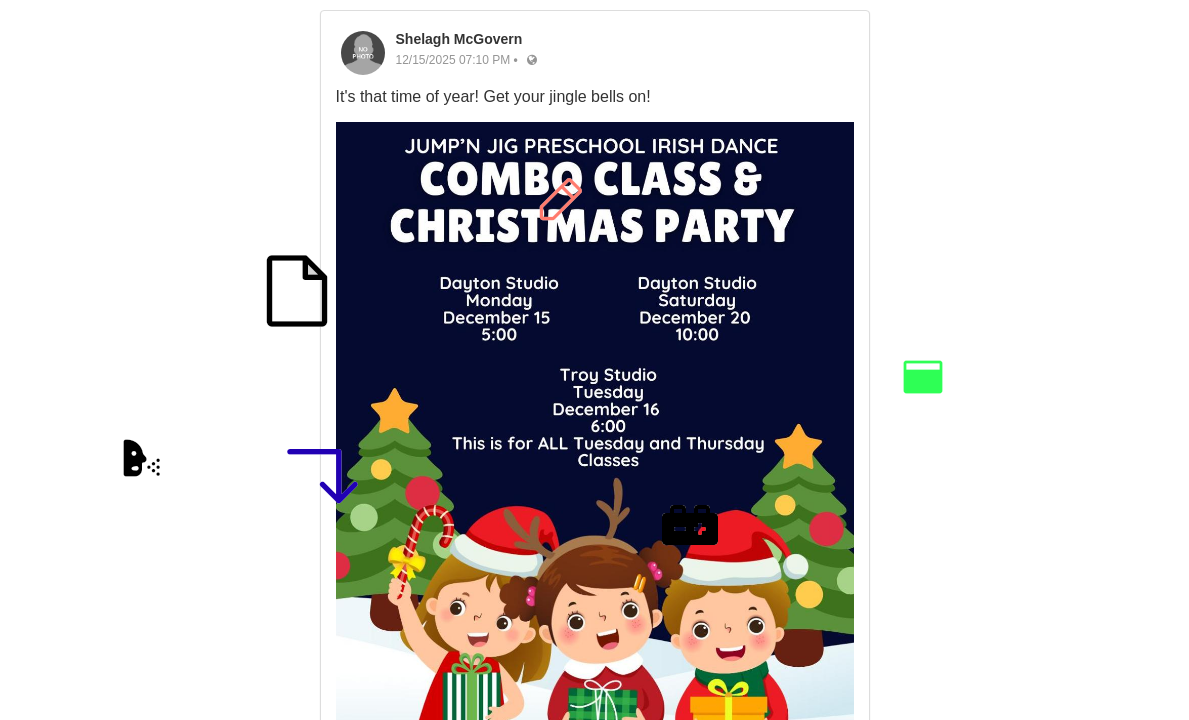 The height and width of the screenshot is (720, 1189). Describe the element at coordinates (297, 291) in the screenshot. I see `view or open a document` at that location.